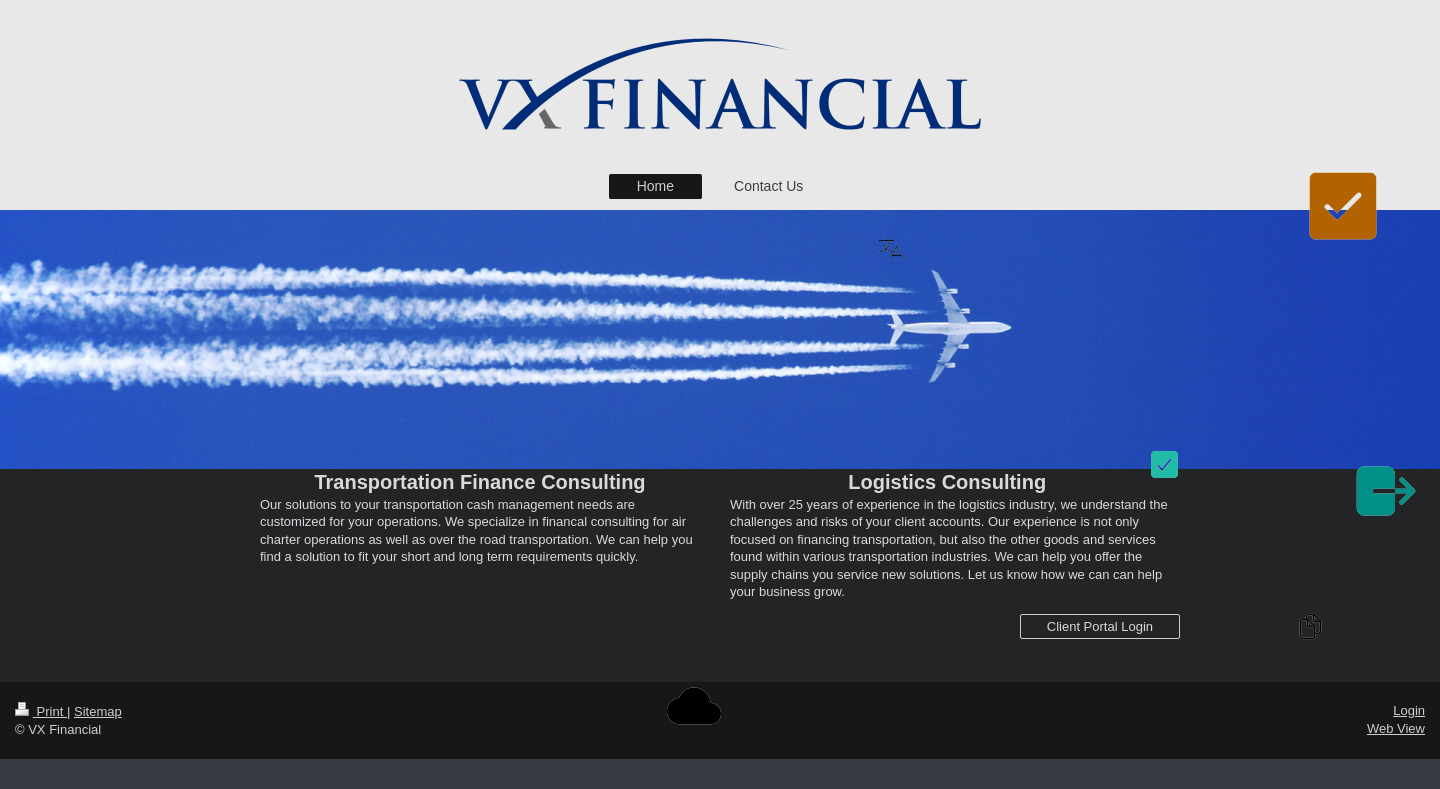 The height and width of the screenshot is (789, 1440). What do you see at coordinates (890, 249) in the screenshot?
I see `translate text to another language` at bounding box center [890, 249].